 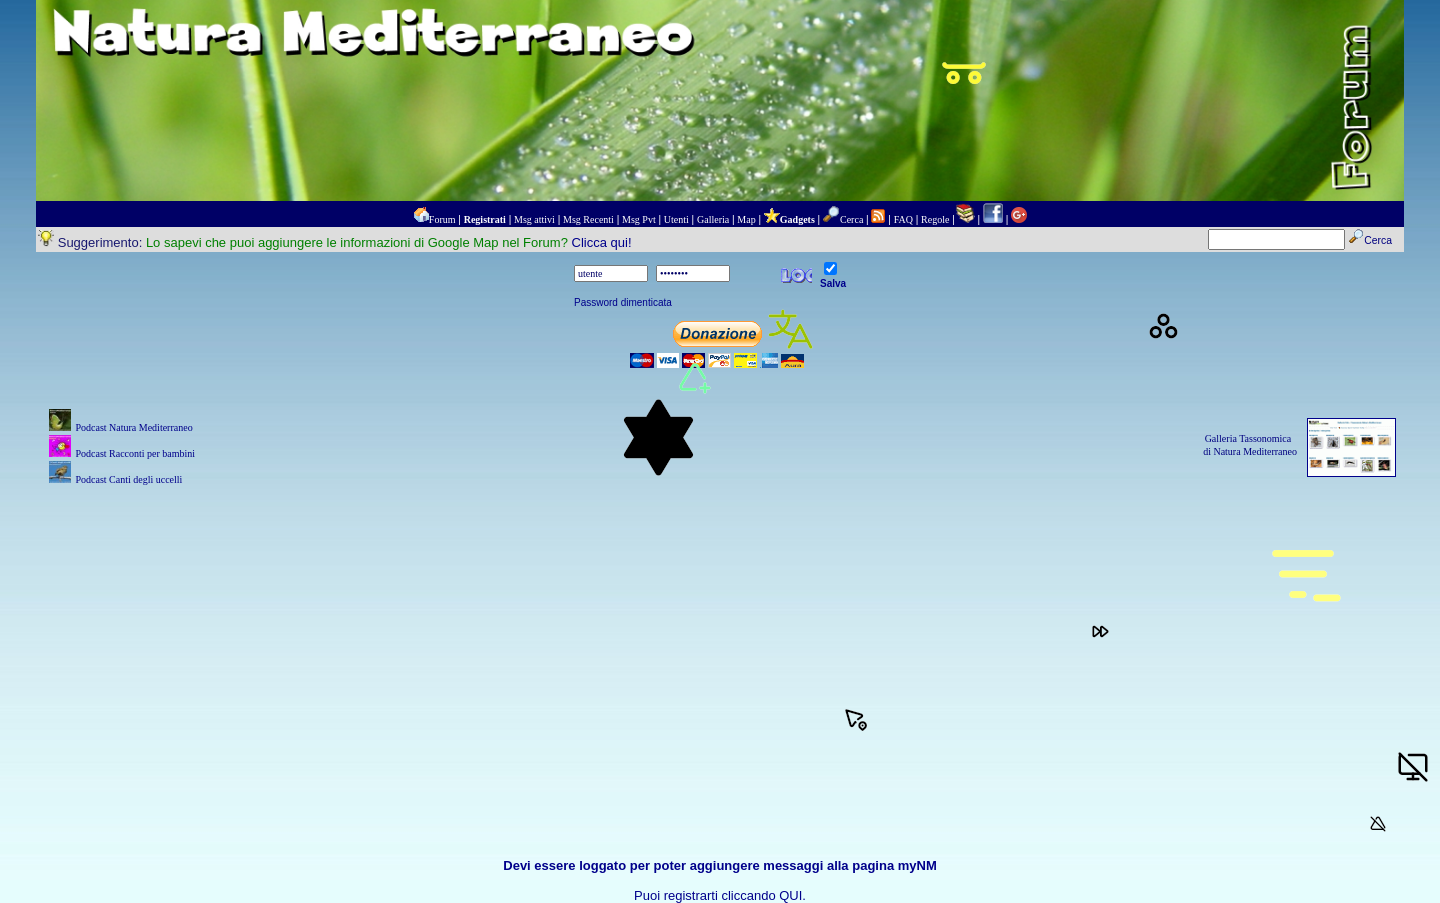 What do you see at coordinates (695, 378) in the screenshot?
I see `add a new warning or alert` at bounding box center [695, 378].